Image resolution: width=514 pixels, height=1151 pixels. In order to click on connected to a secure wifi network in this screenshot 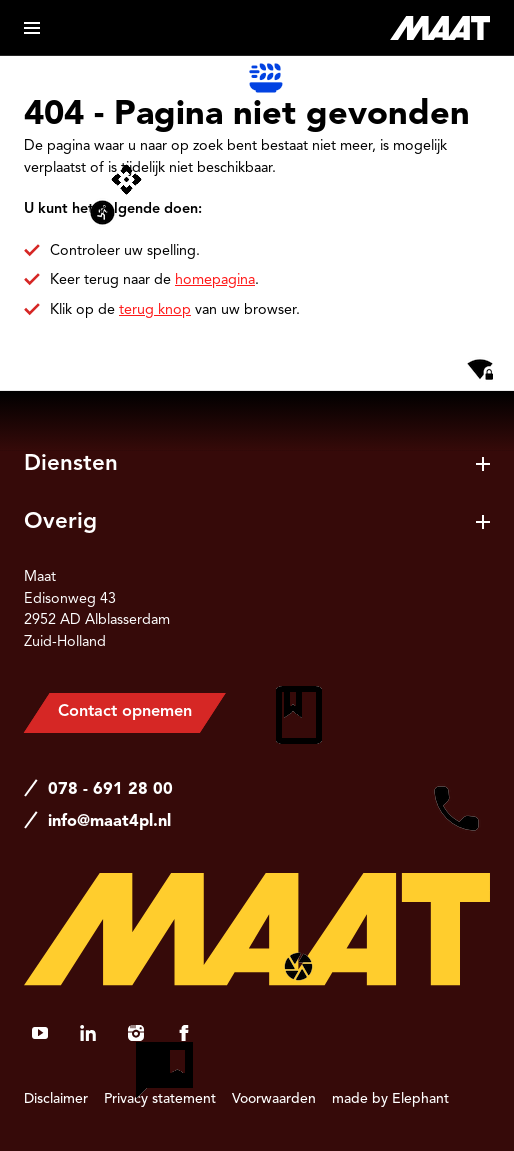, I will do `click(480, 369)`.